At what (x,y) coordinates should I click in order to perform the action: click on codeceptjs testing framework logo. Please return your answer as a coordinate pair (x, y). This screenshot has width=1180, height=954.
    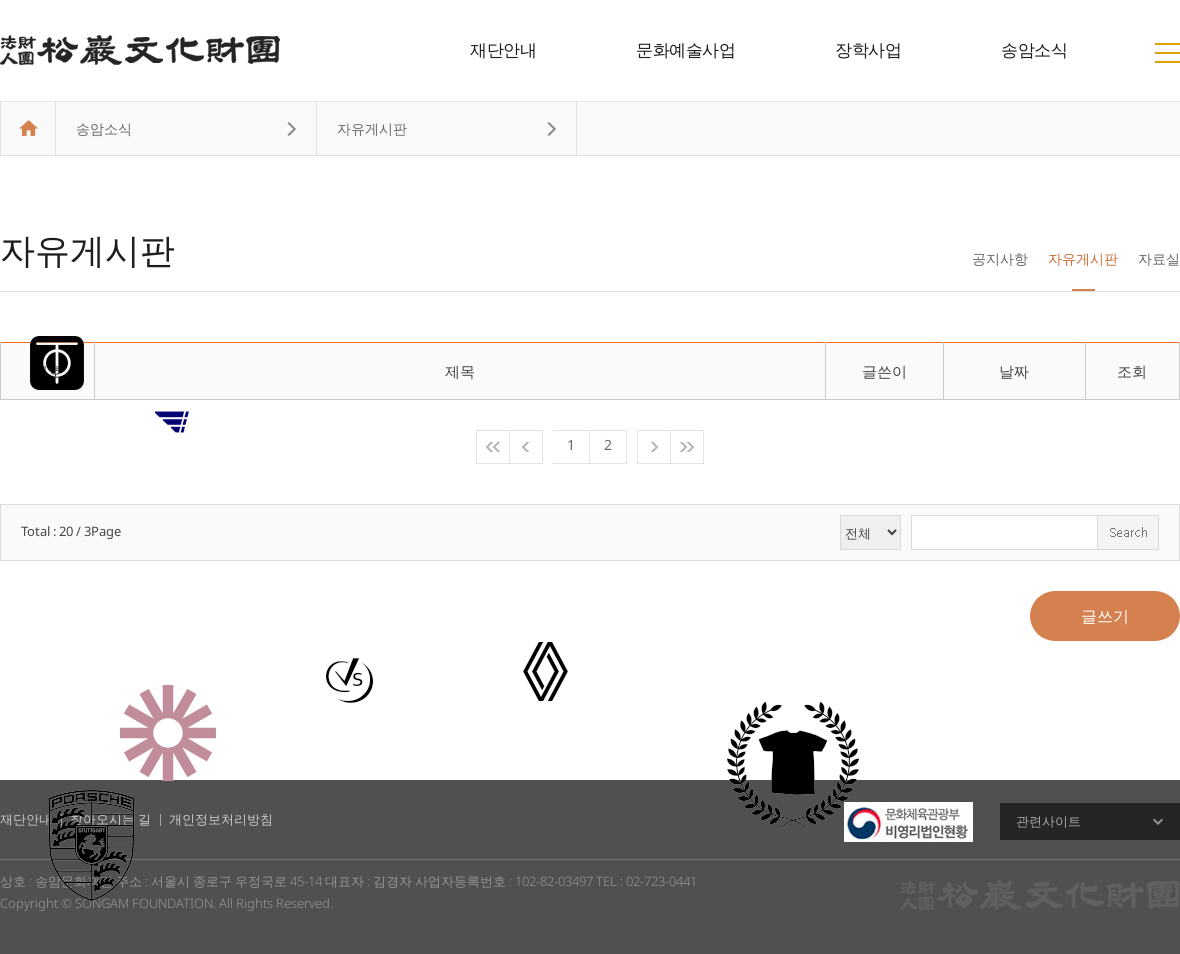
    Looking at the image, I should click on (349, 680).